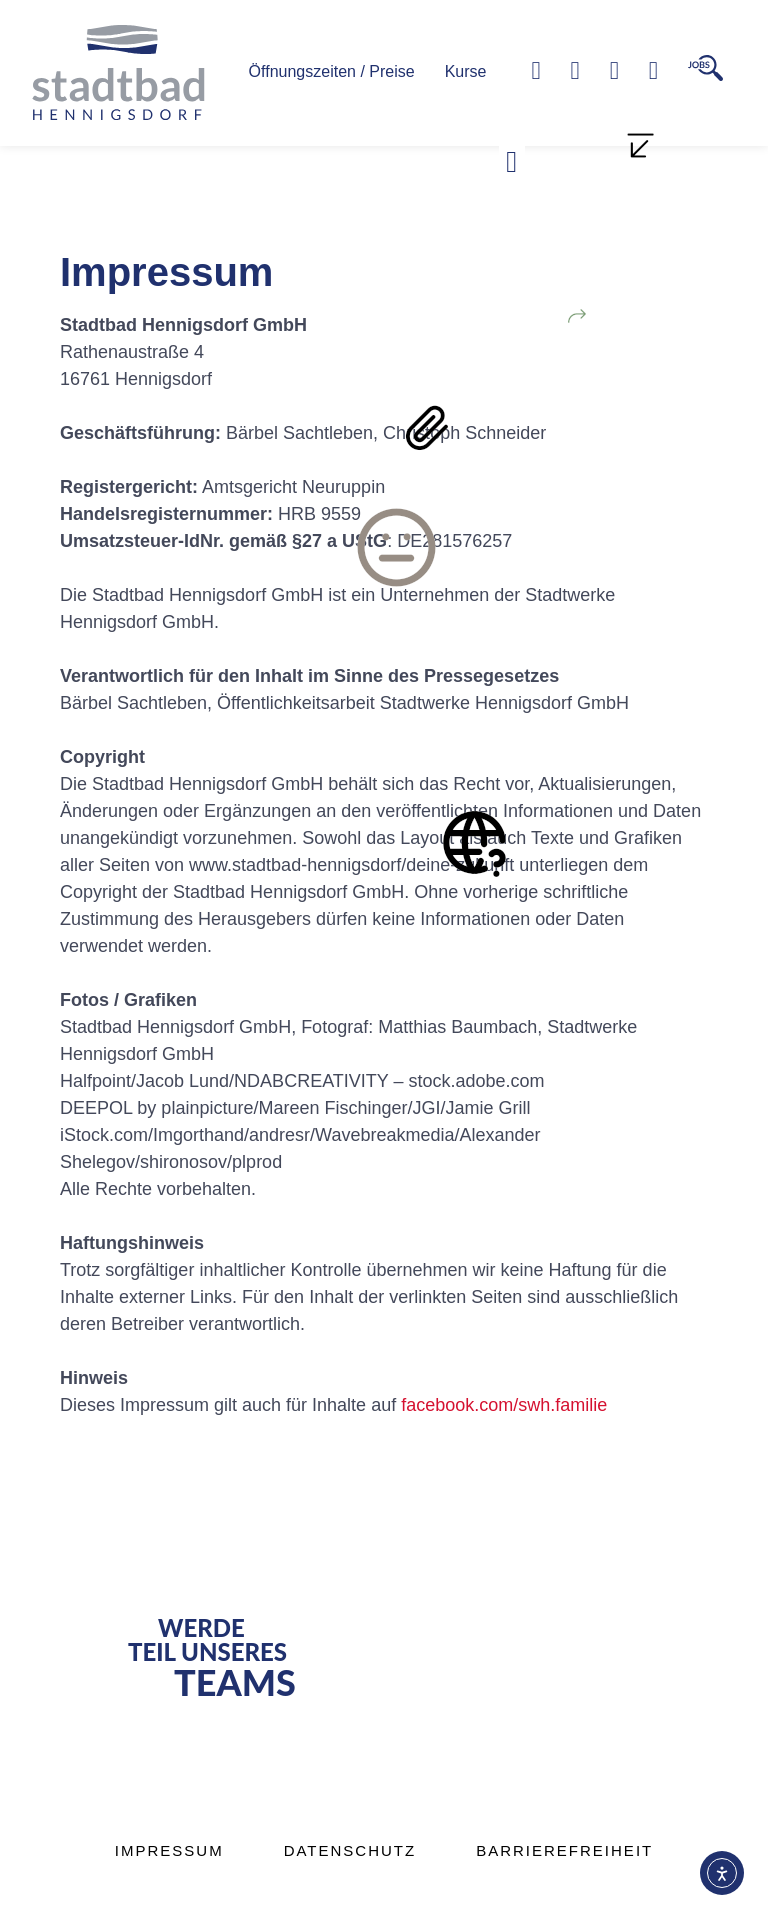  I want to click on move content to bottom-left corner, so click(639, 145).